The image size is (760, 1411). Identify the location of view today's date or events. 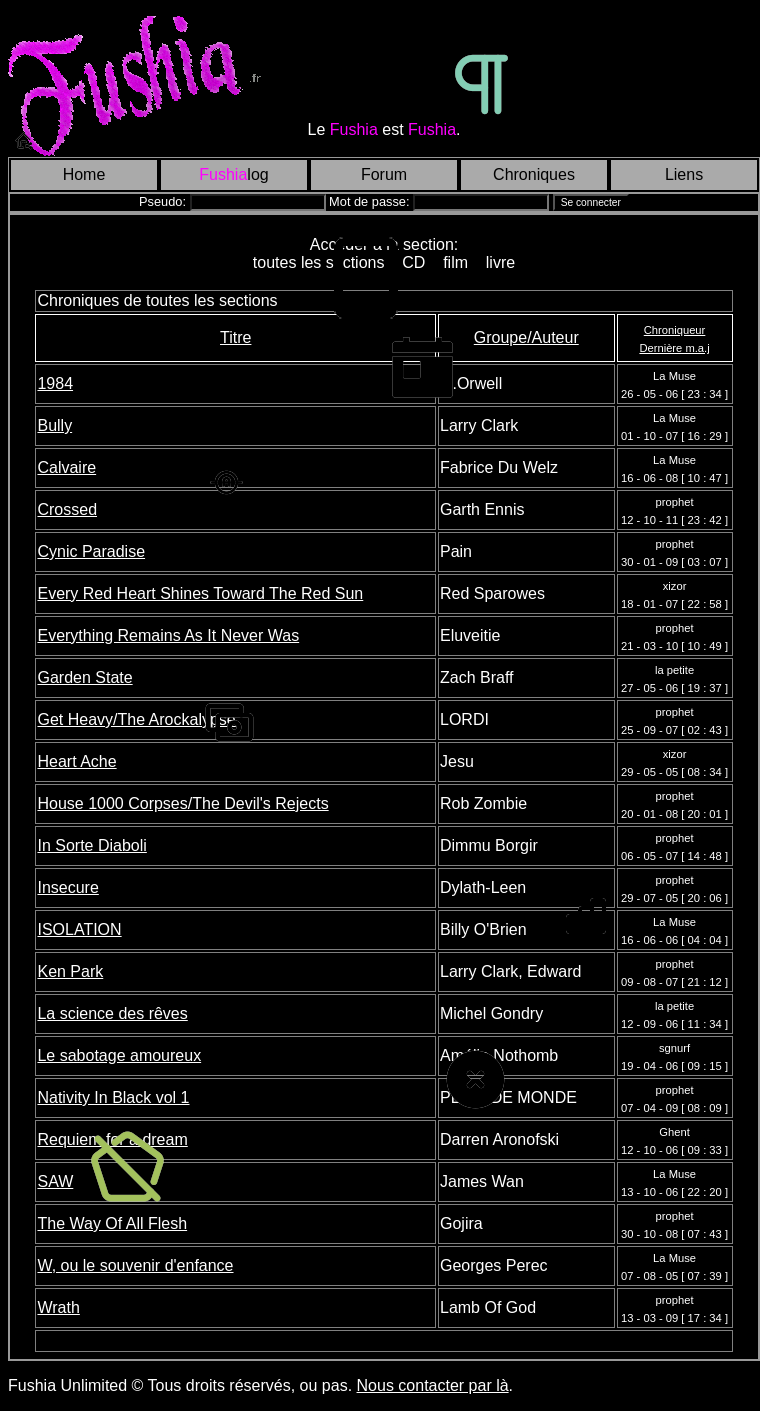
(422, 367).